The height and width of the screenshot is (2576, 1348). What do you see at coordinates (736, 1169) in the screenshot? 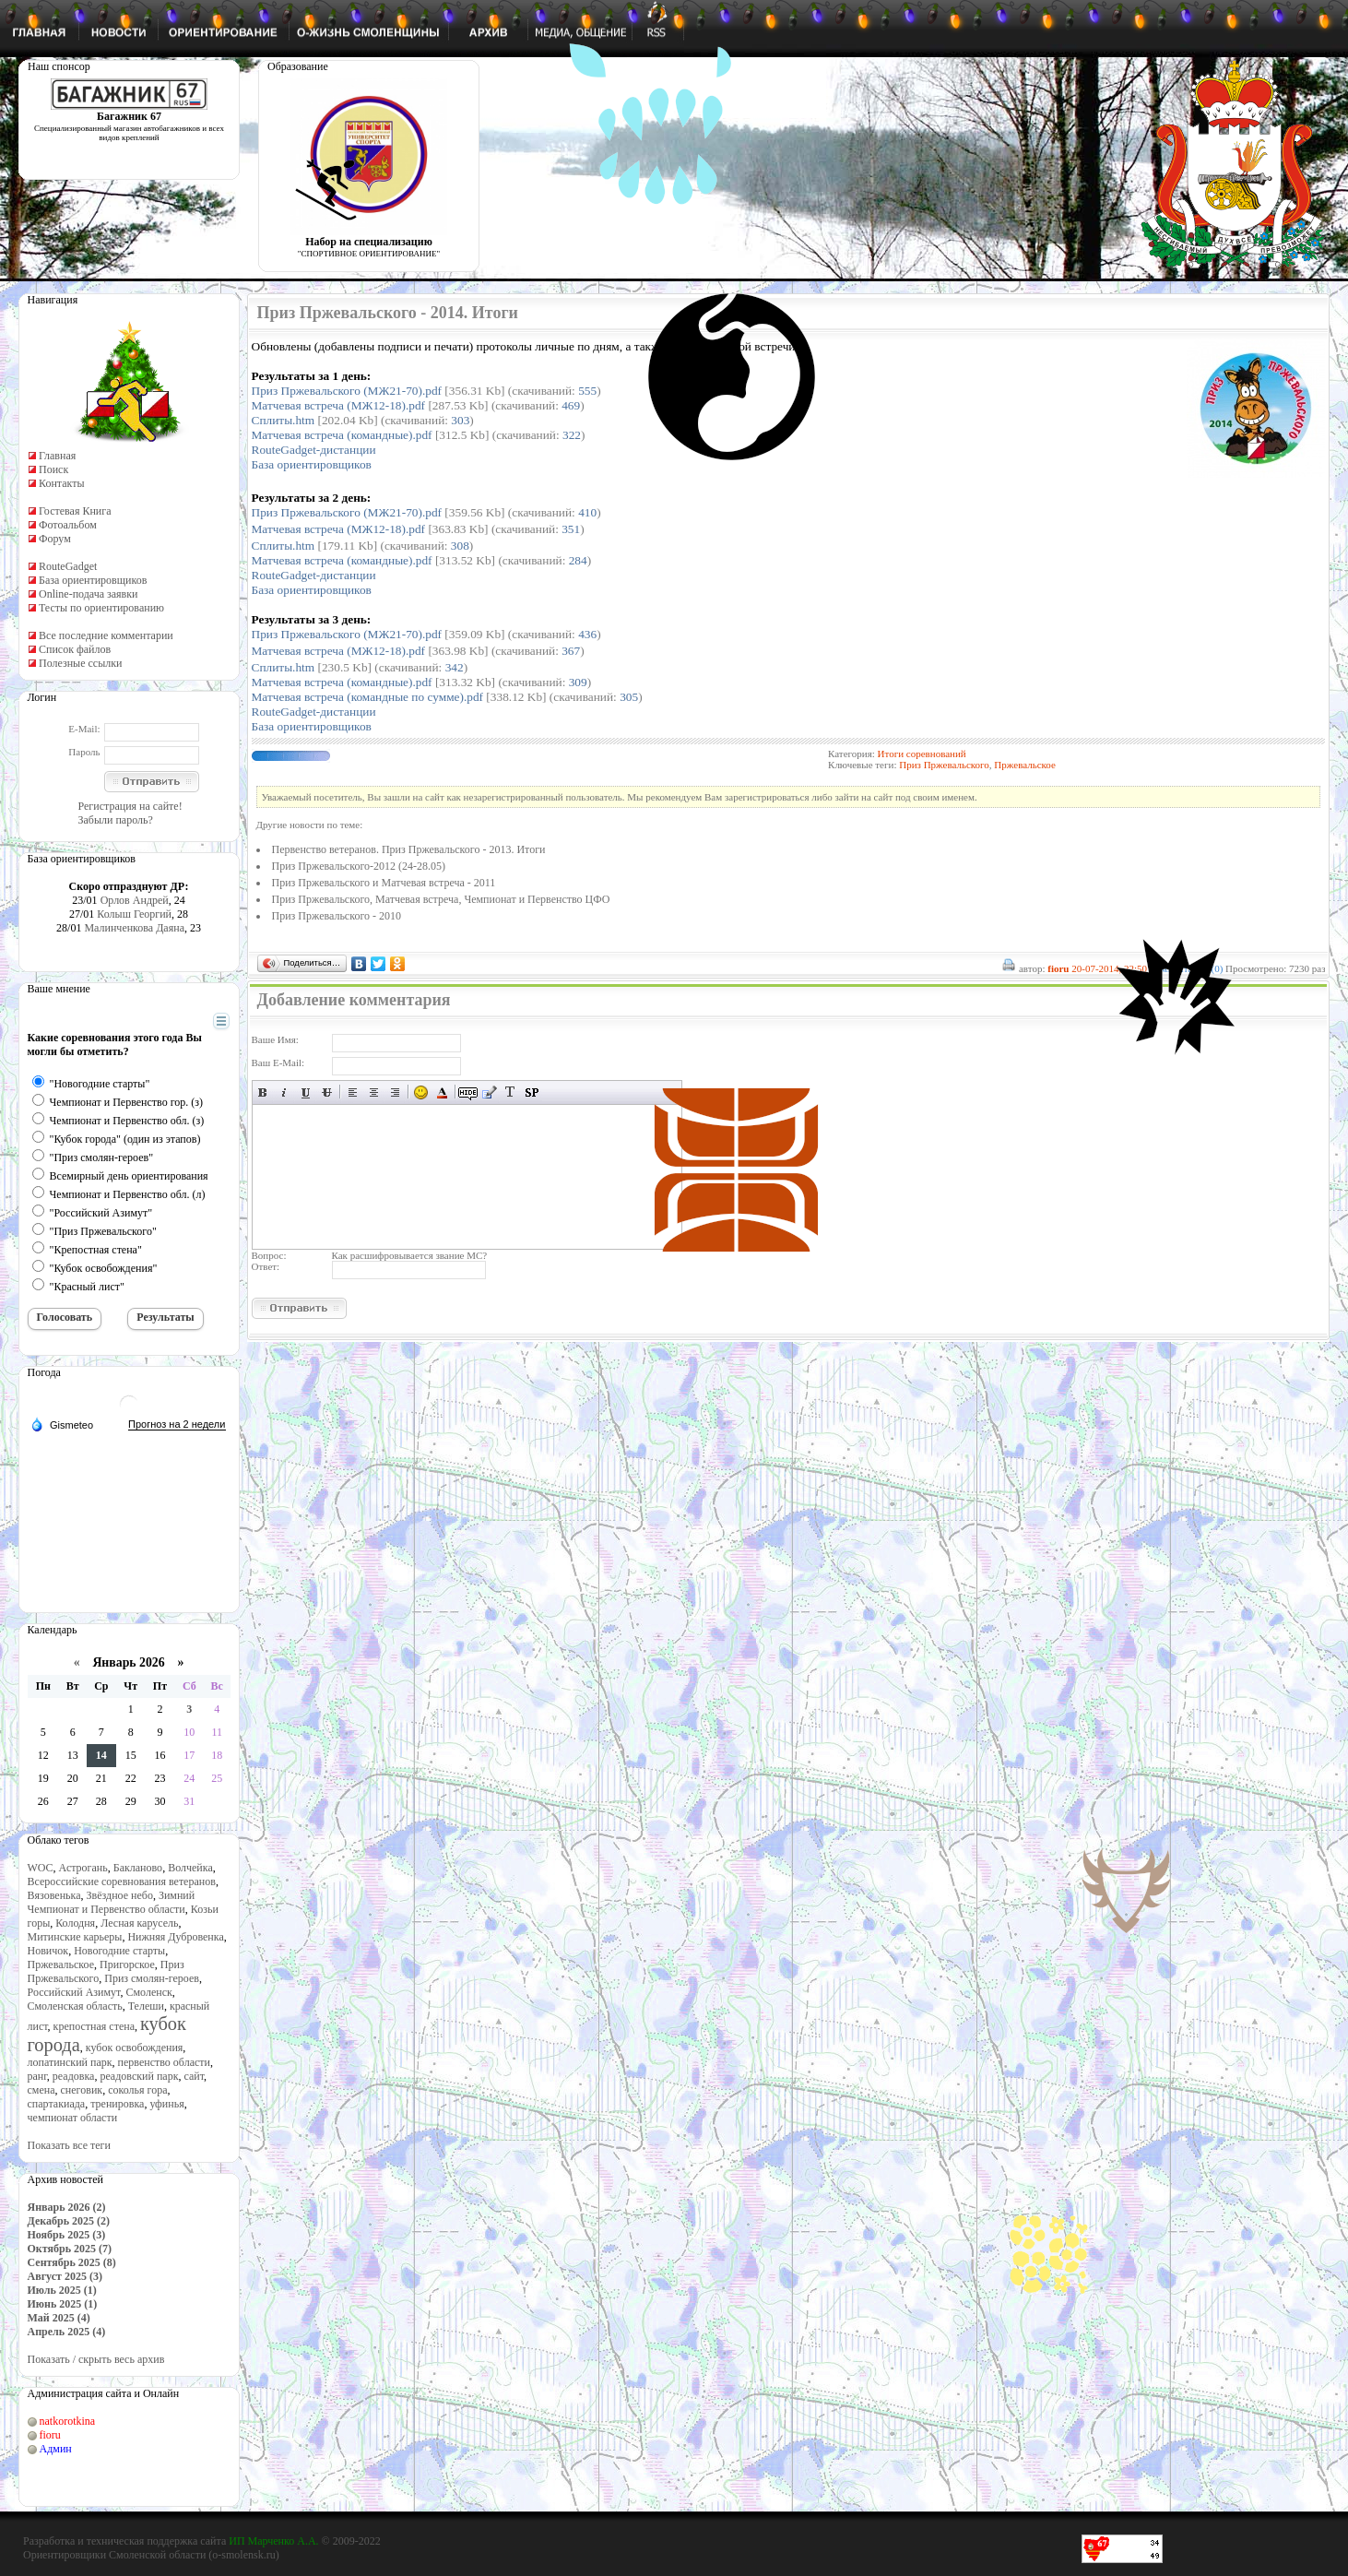
I see `decorative abstract game element or badge` at bounding box center [736, 1169].